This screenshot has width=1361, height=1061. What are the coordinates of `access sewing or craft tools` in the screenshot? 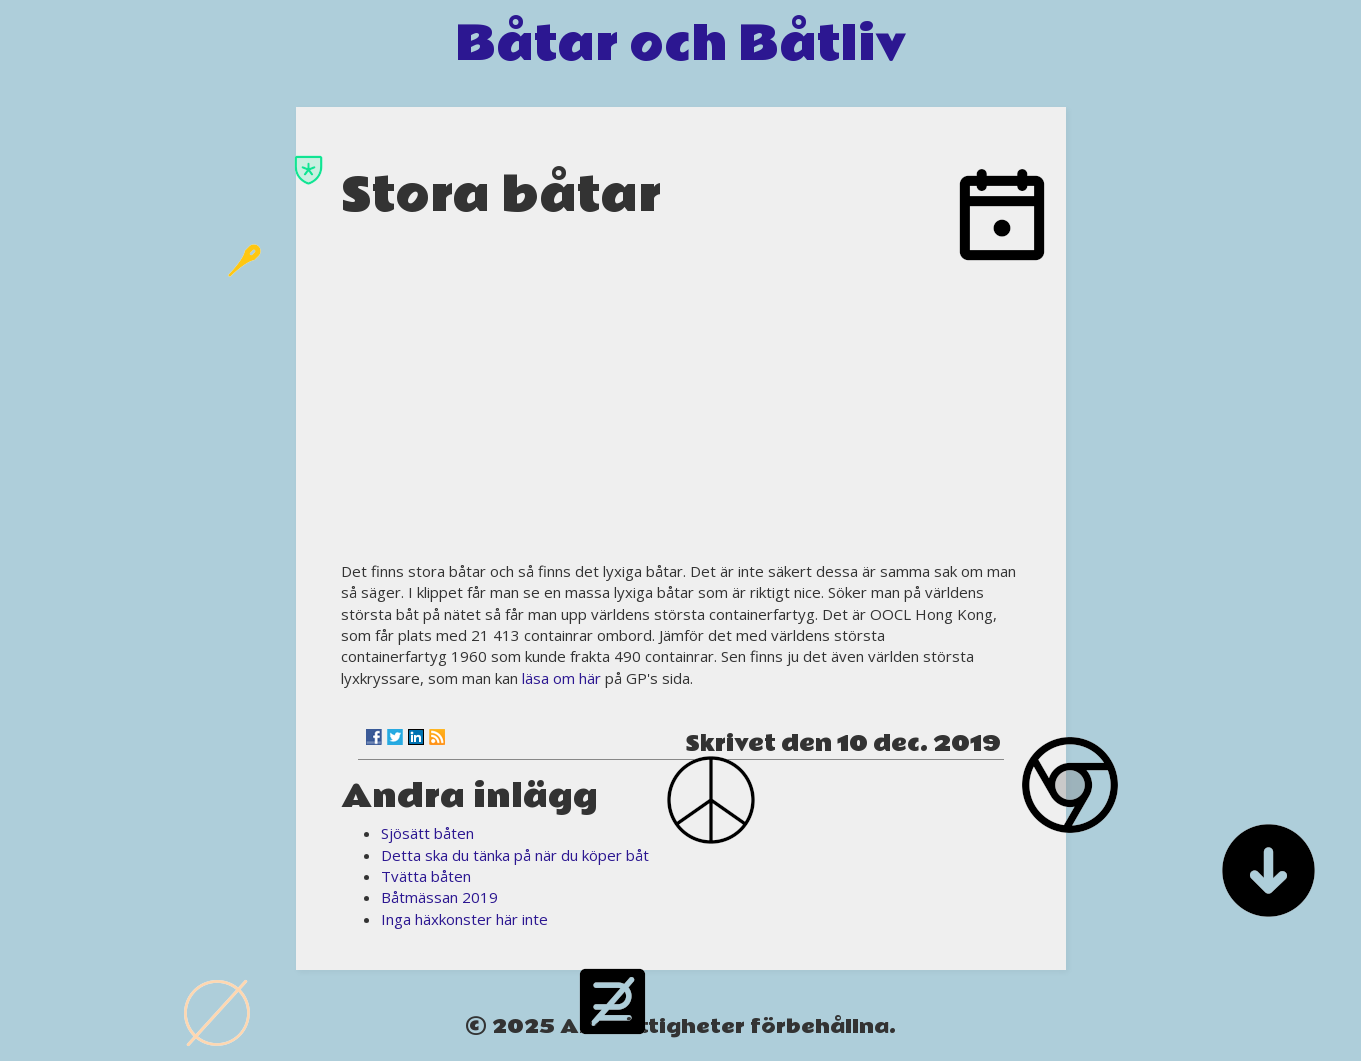 It's located at (244, 260).